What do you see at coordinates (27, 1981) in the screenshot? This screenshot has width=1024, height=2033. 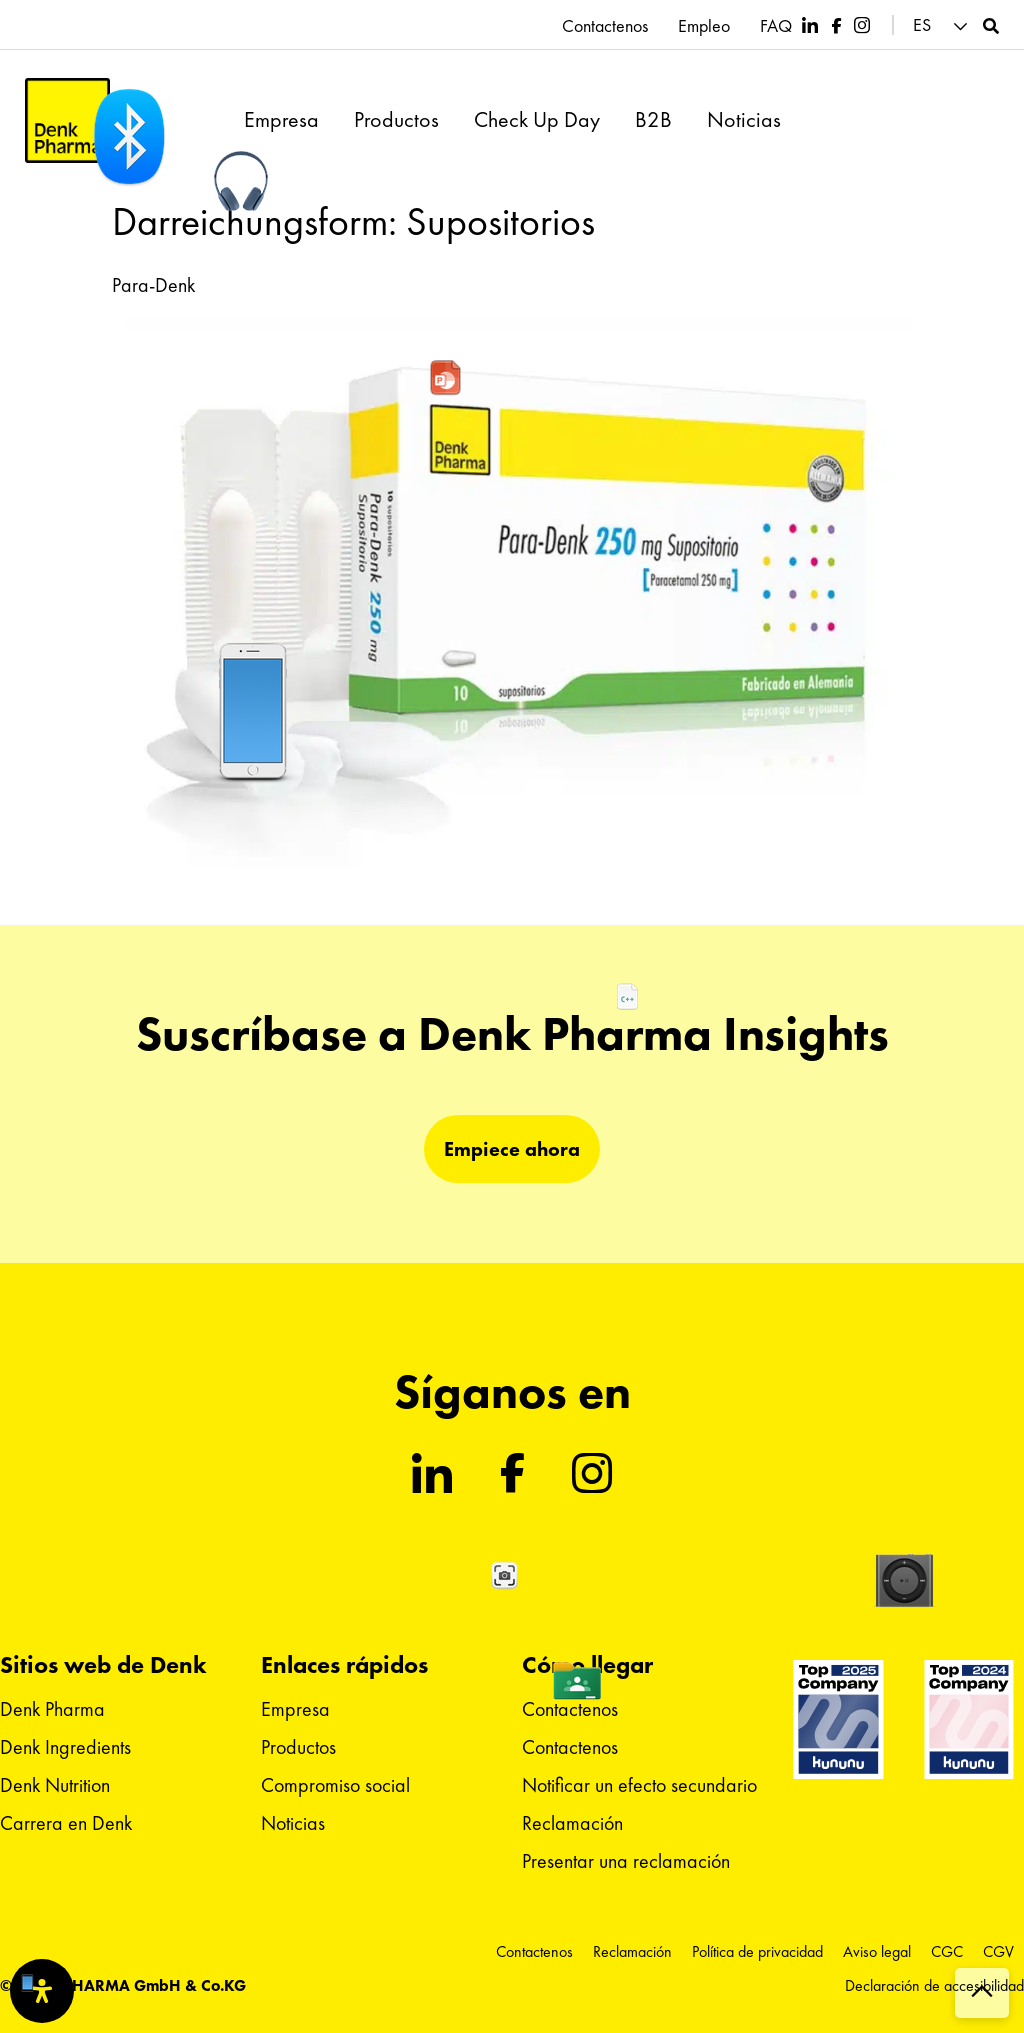 I see `iPad mini device connected to your system` at bounding box center [27, 1981].